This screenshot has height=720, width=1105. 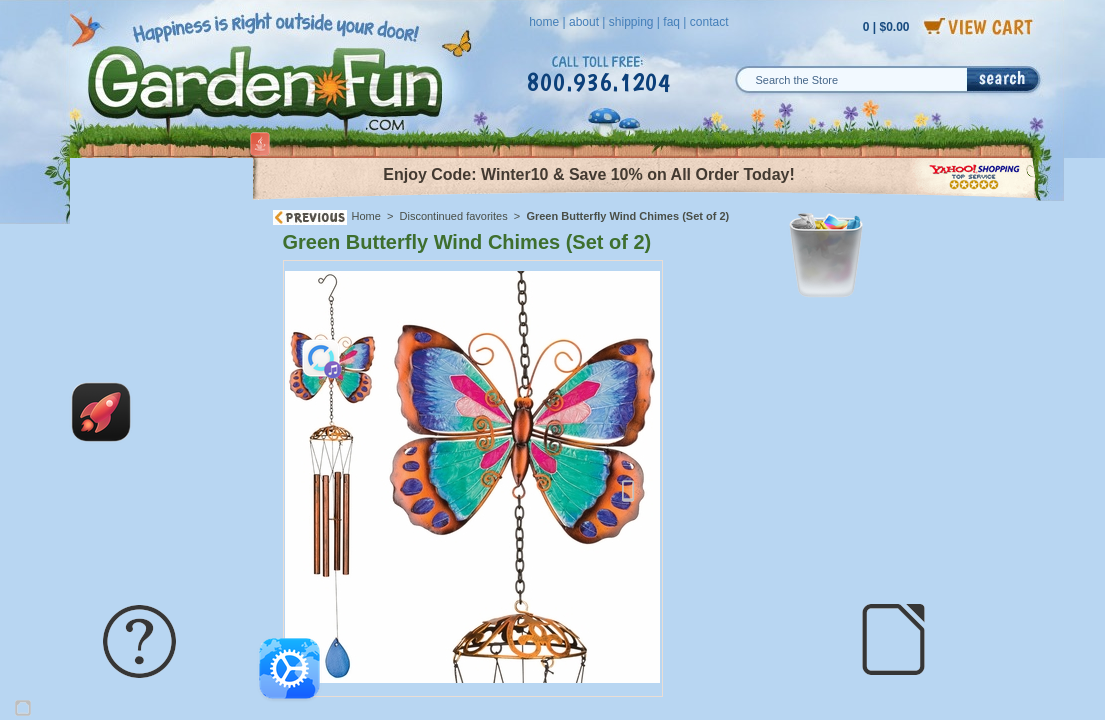 I want to click on convert audio or video files to different formats, so click(x=321, y=358).